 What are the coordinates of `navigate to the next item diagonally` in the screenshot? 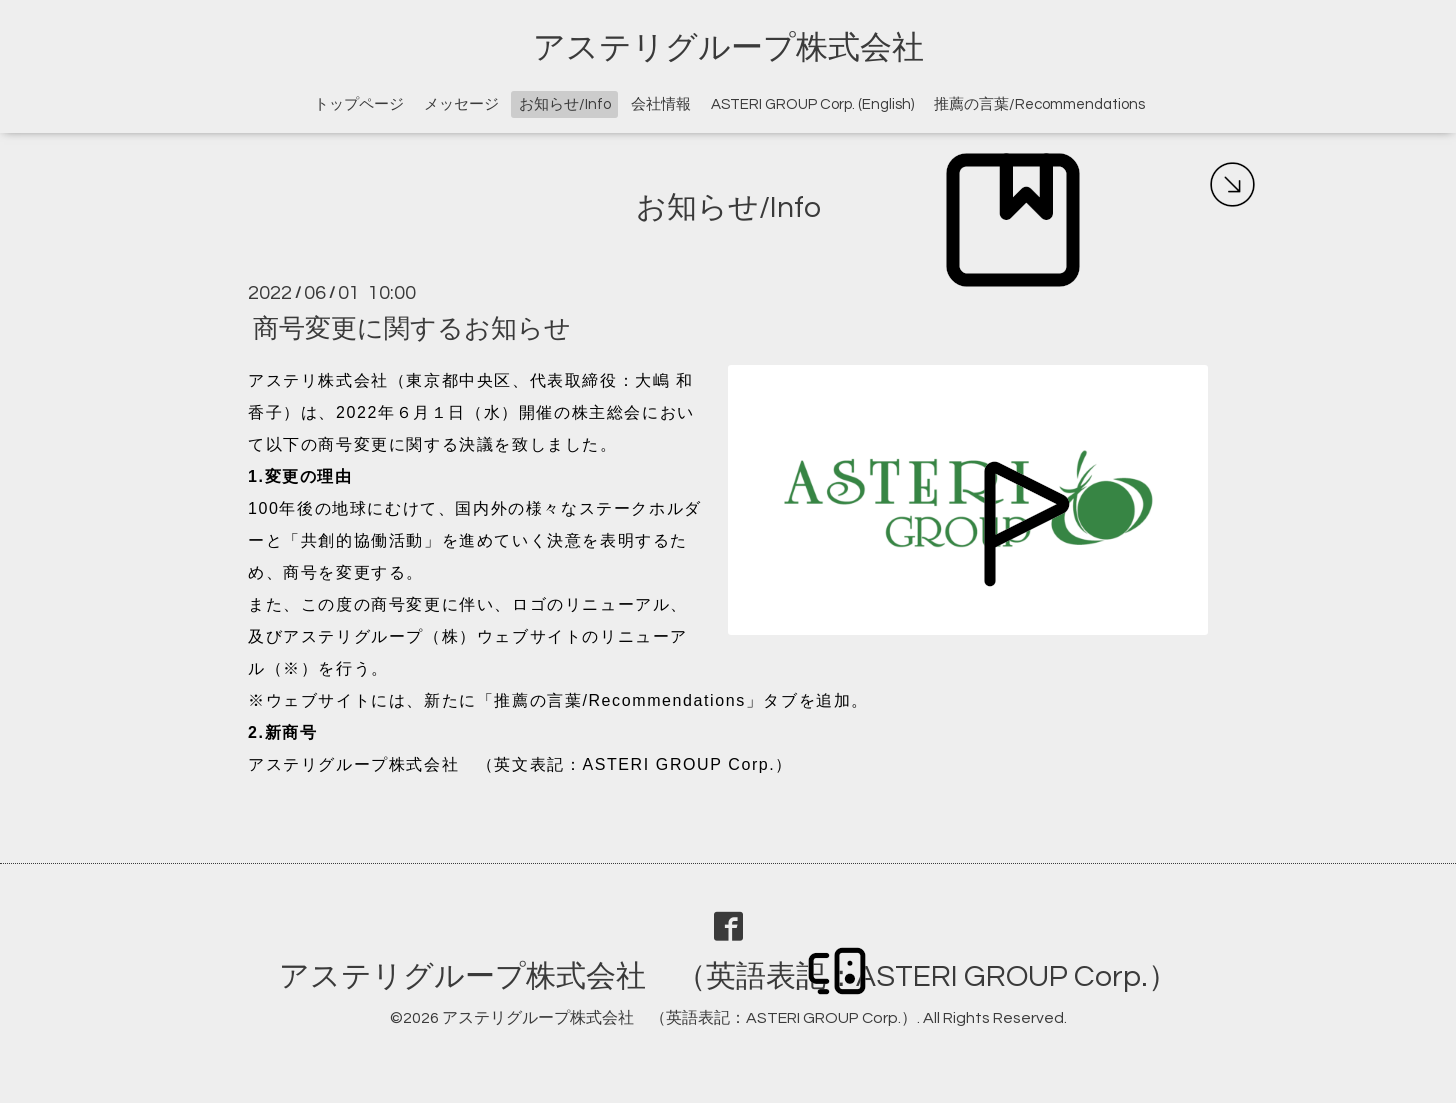 It's located at (1232, 184).